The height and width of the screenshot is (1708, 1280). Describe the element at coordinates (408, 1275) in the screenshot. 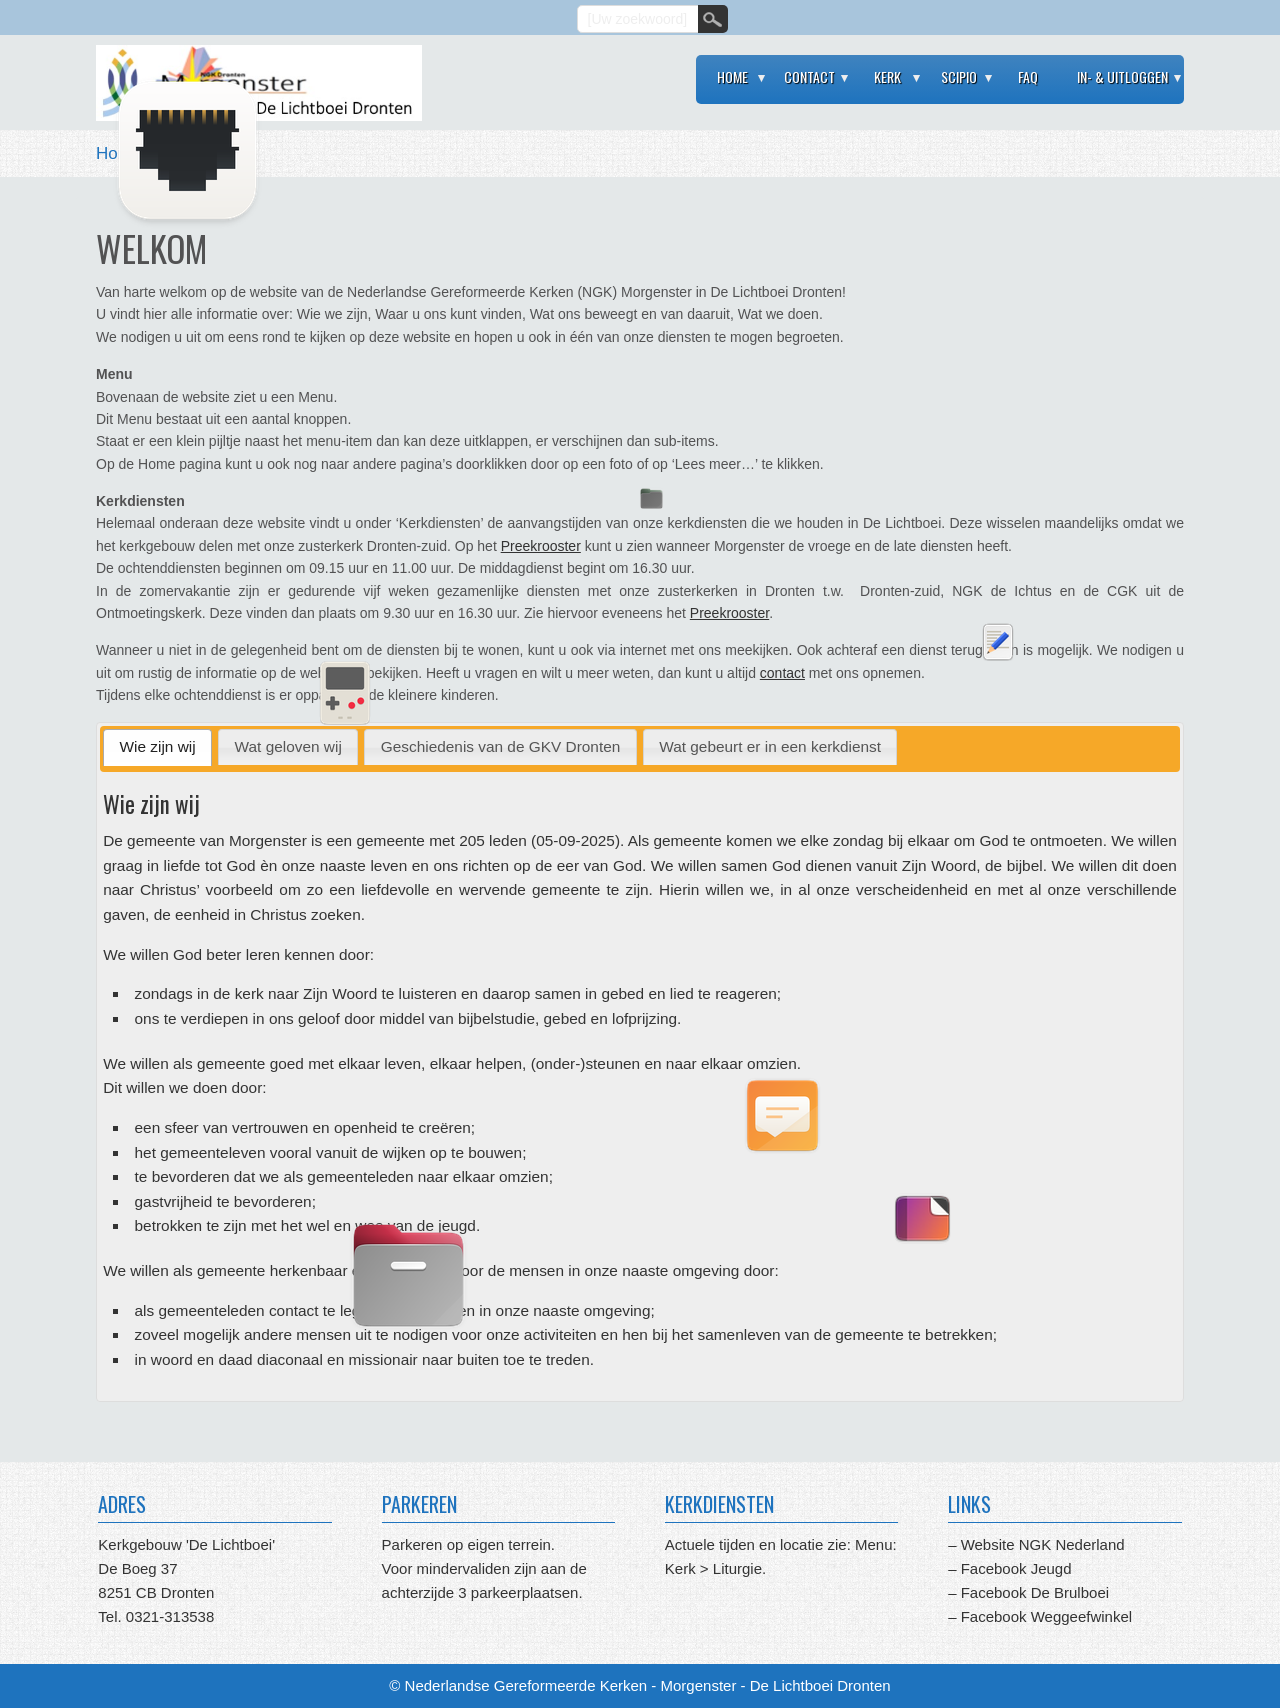

I see `open the file manager application` at that location.